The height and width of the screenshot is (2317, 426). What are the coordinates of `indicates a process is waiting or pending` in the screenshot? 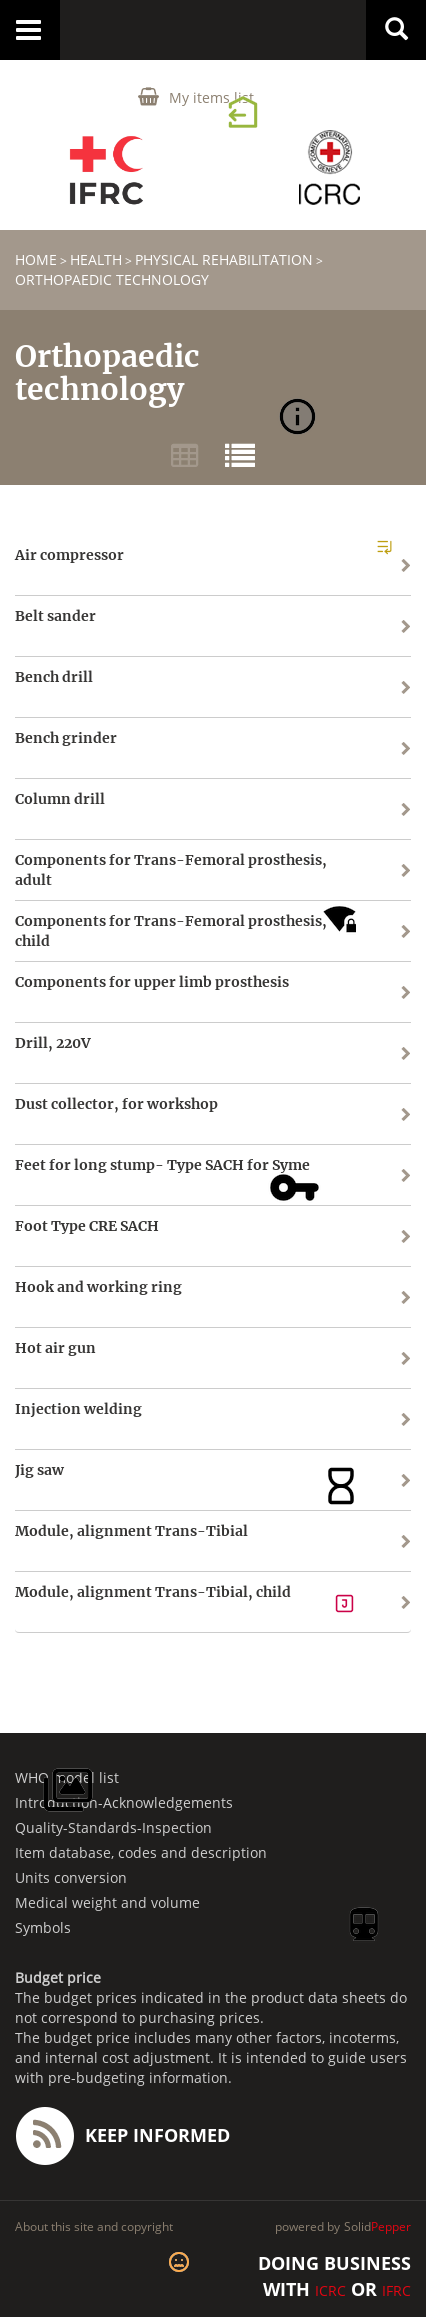 It's located at (341, 1486).